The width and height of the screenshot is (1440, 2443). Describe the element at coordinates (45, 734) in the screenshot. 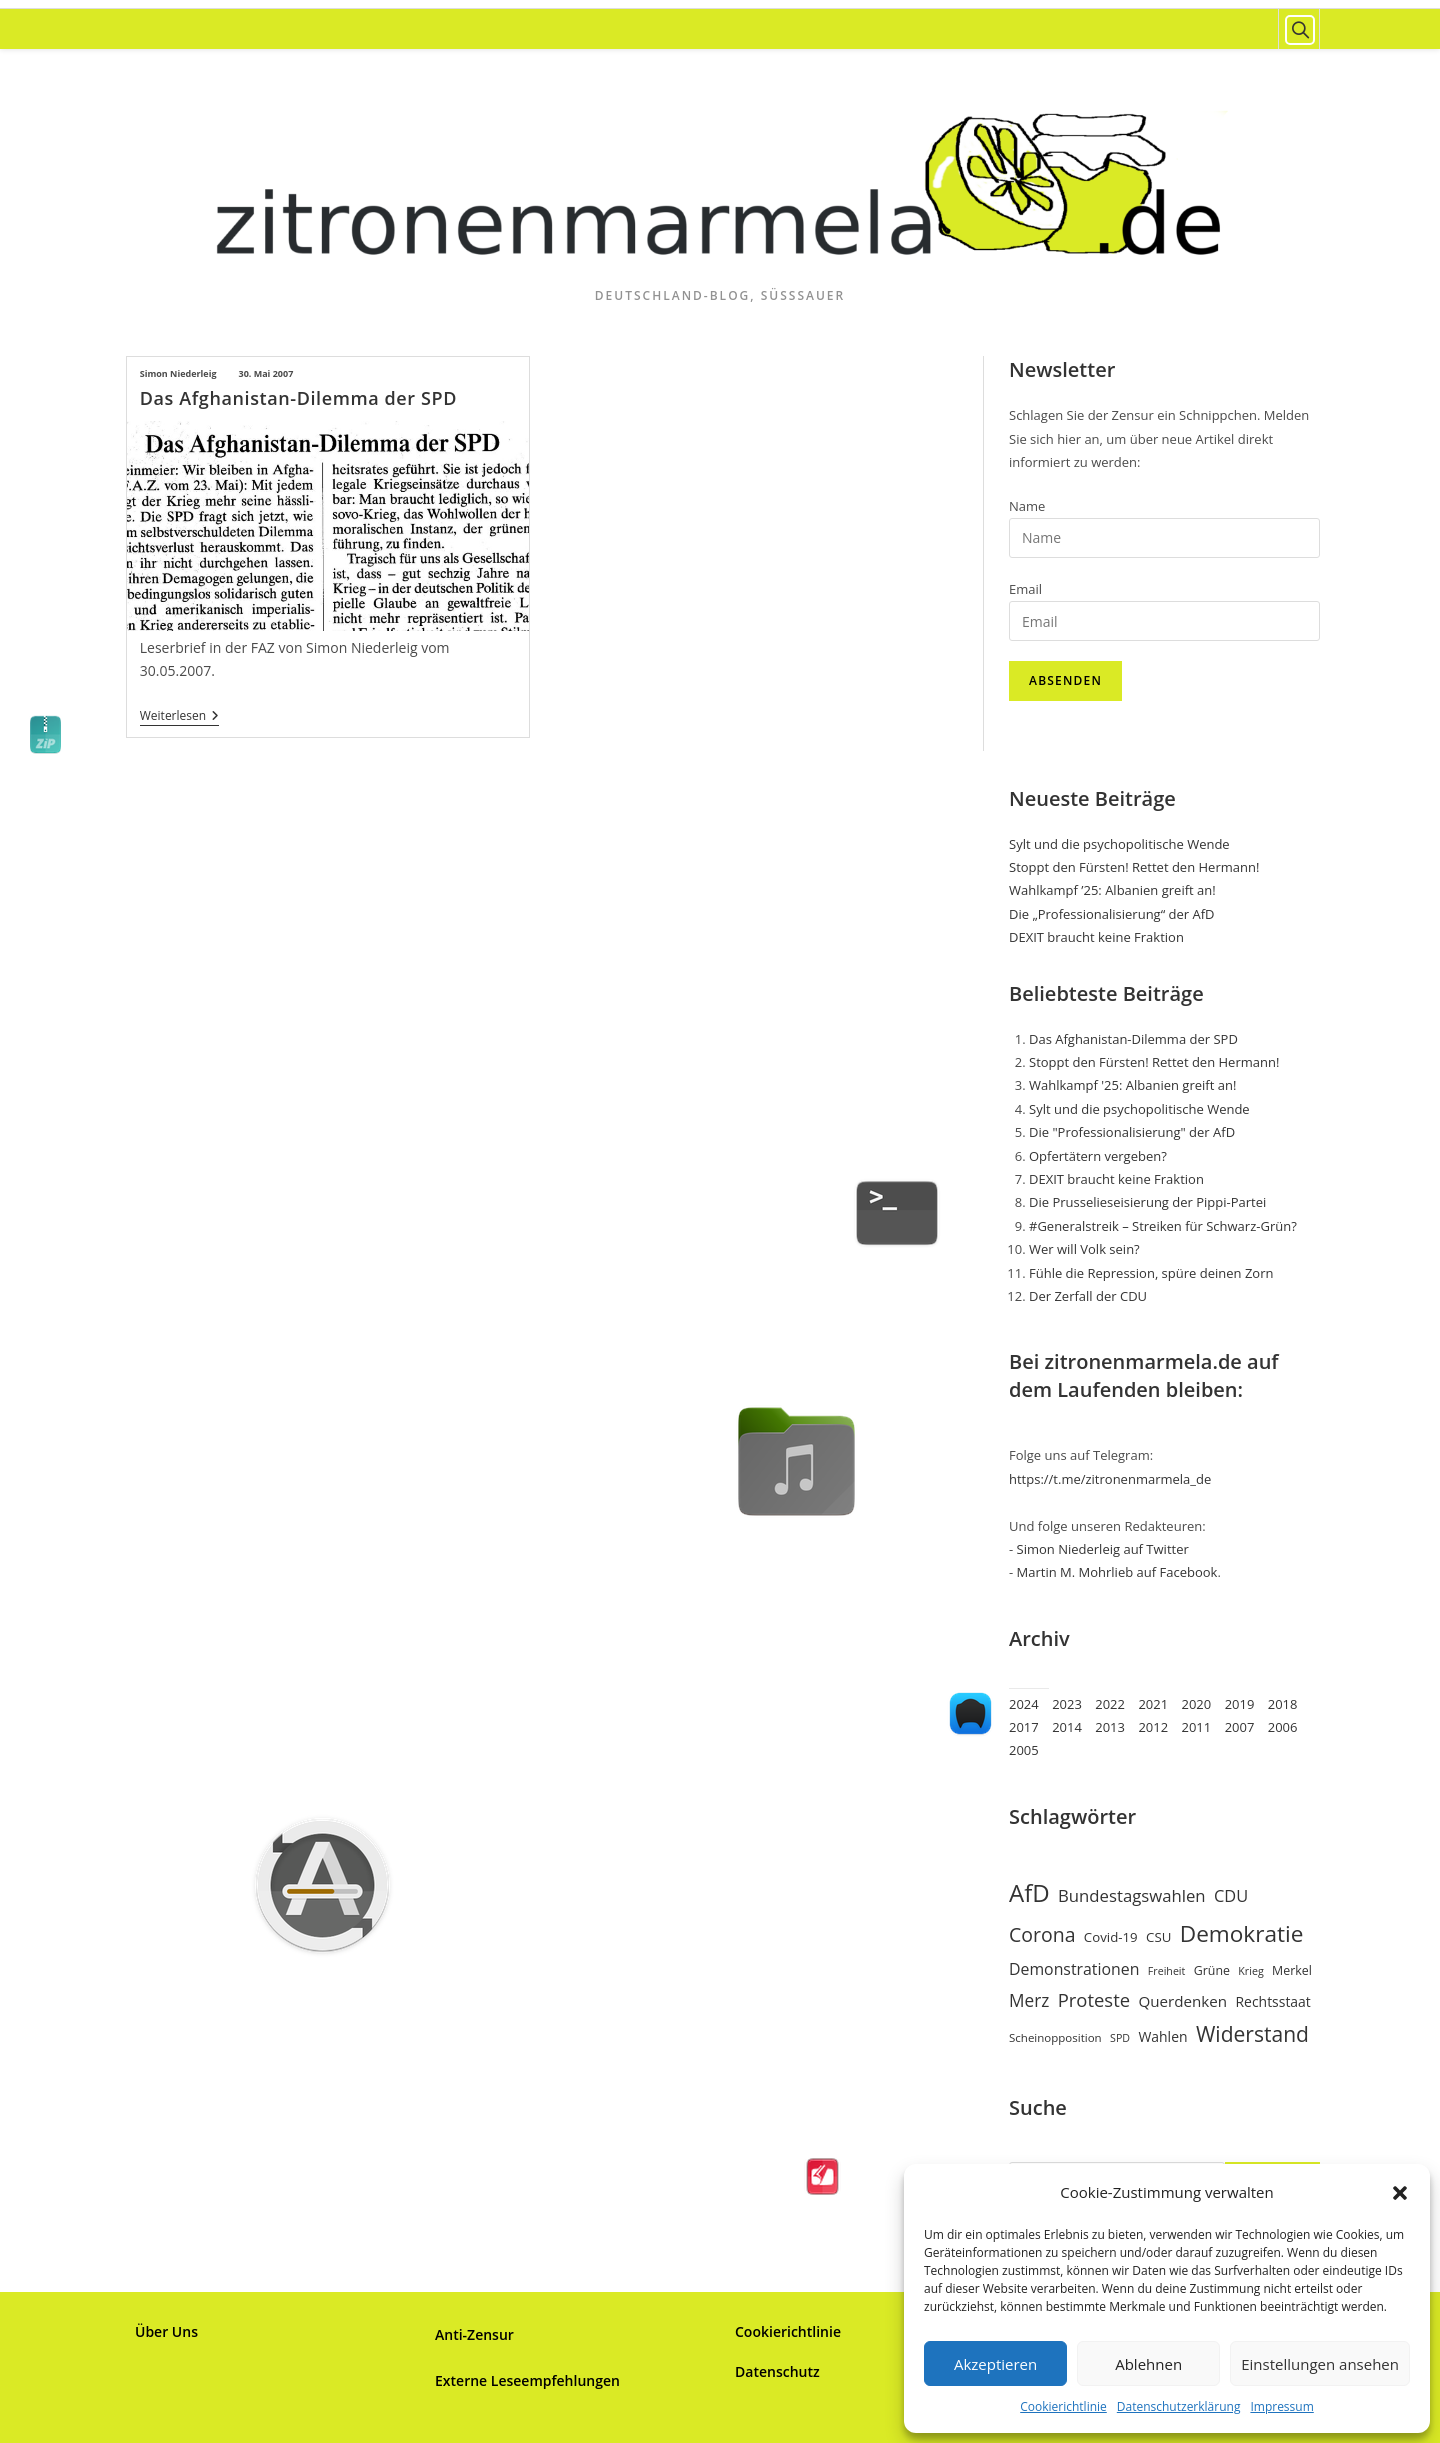

I see `compressed zip file` at that location.